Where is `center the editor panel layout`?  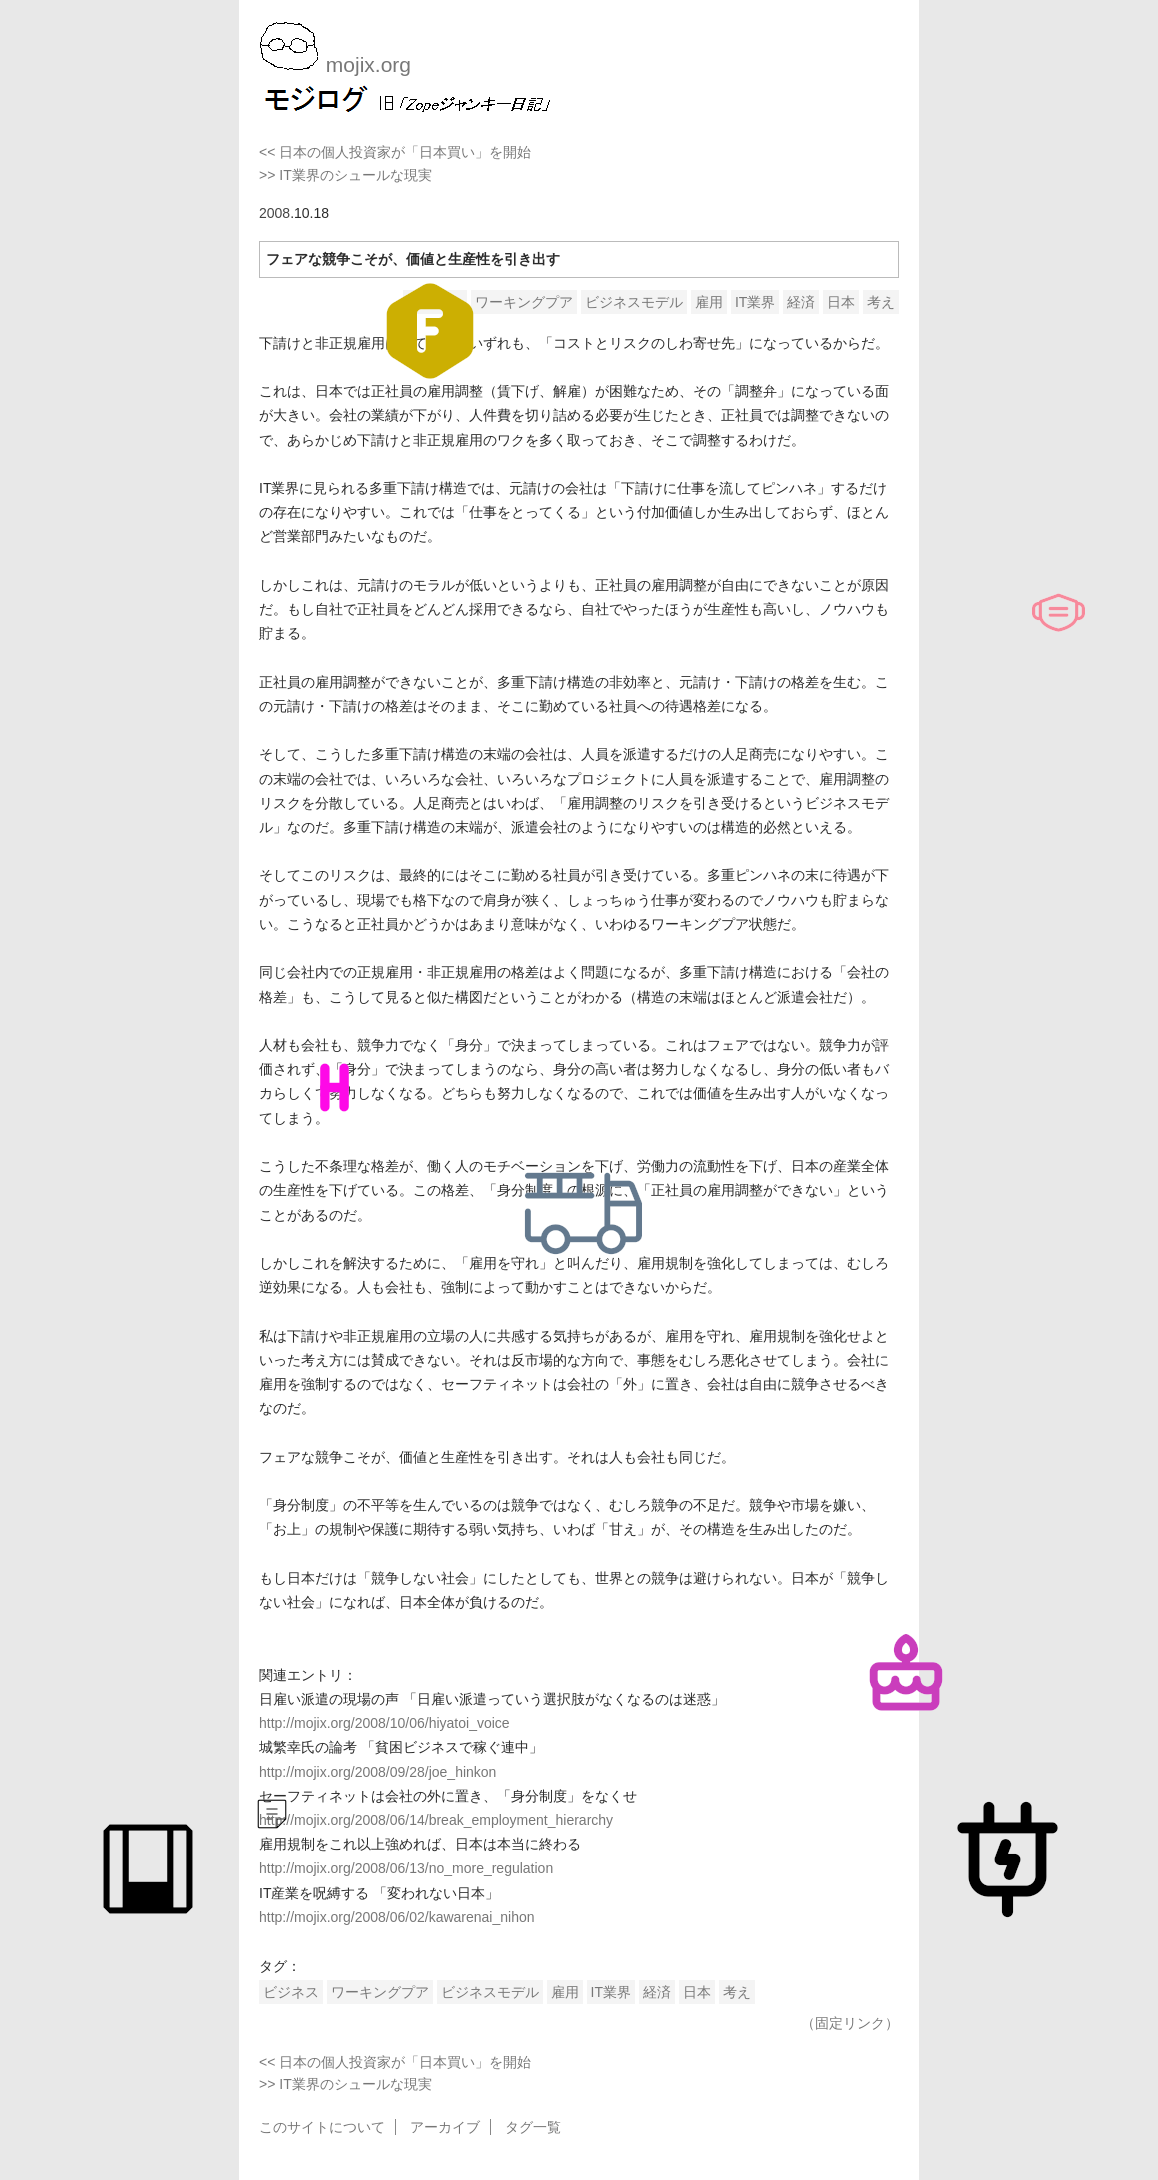
center the editor panel layout is located at coordinates (148, 1869).